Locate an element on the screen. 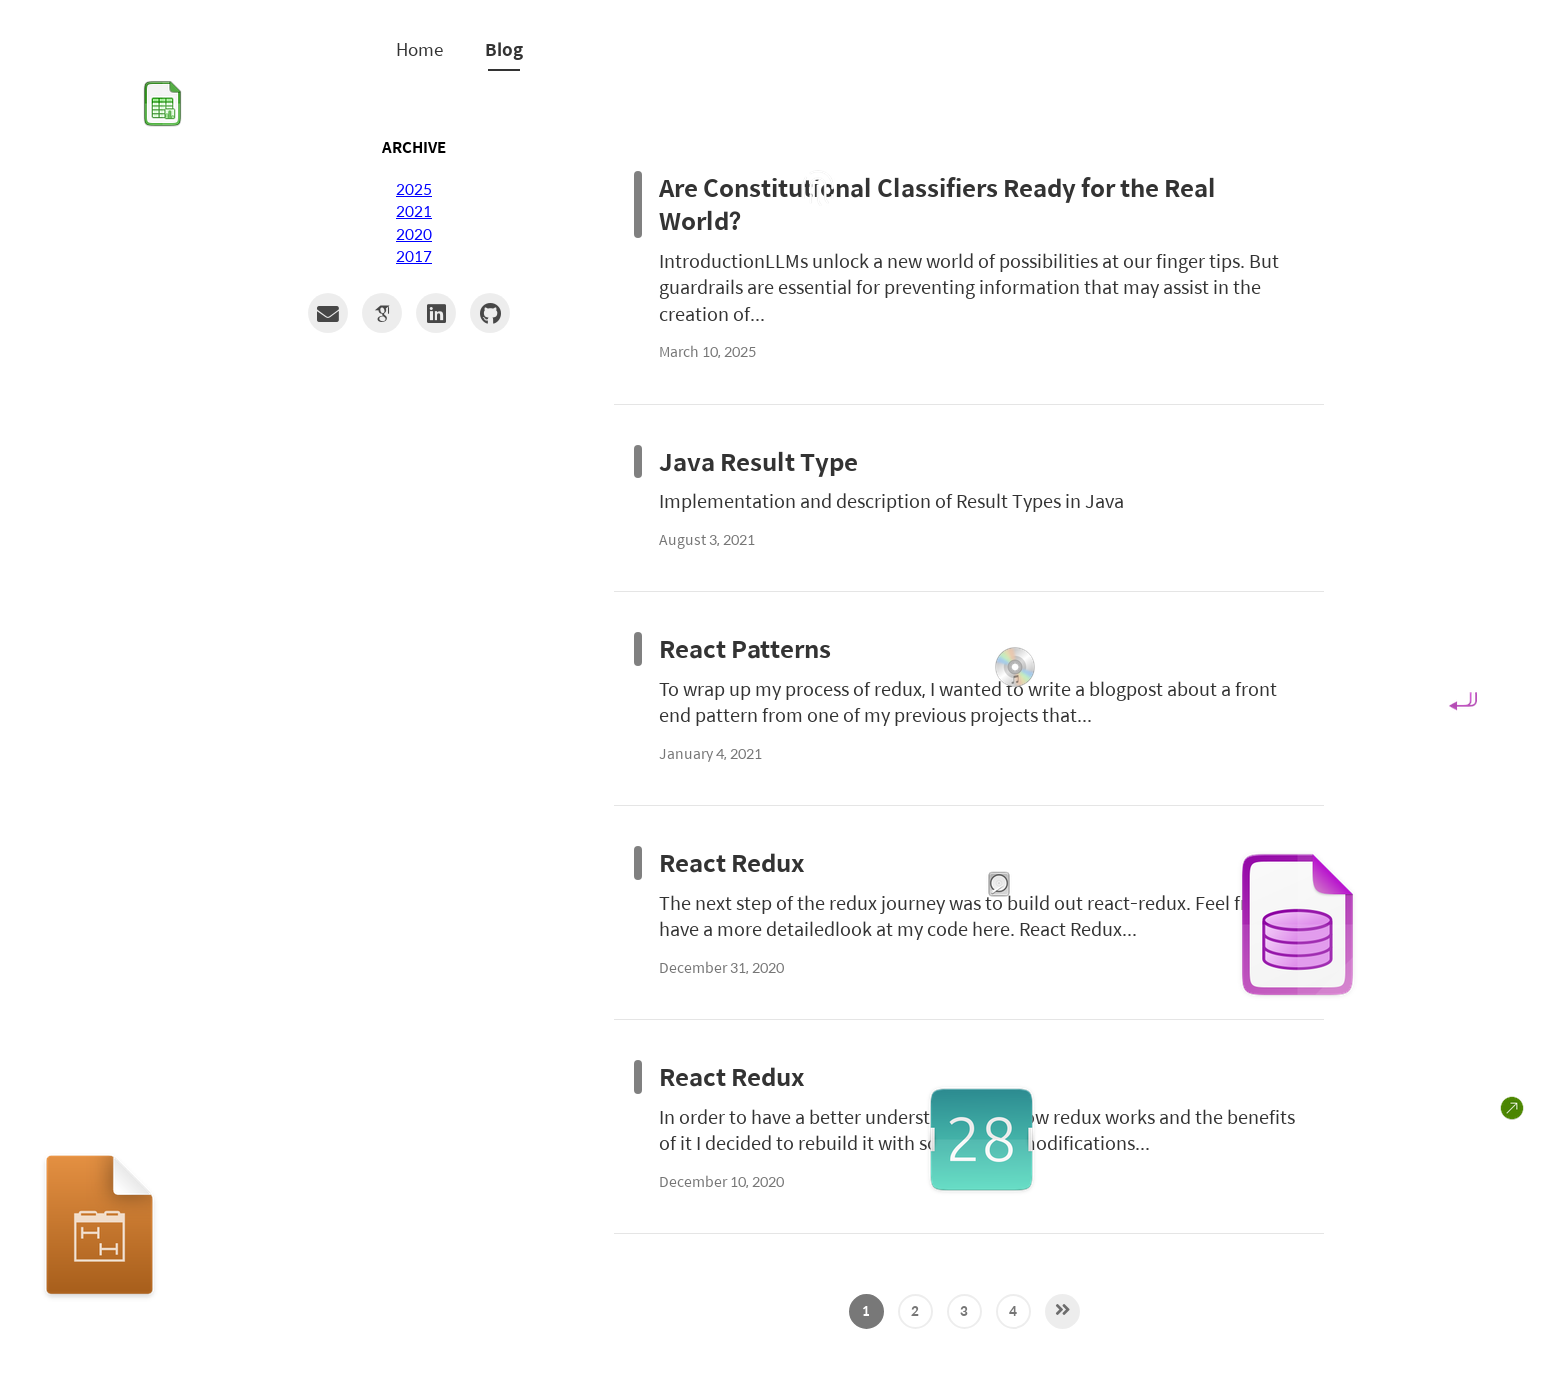 This screenshot has height=1389, width=1568. open disk utility application is located at coordinates (999, 884).